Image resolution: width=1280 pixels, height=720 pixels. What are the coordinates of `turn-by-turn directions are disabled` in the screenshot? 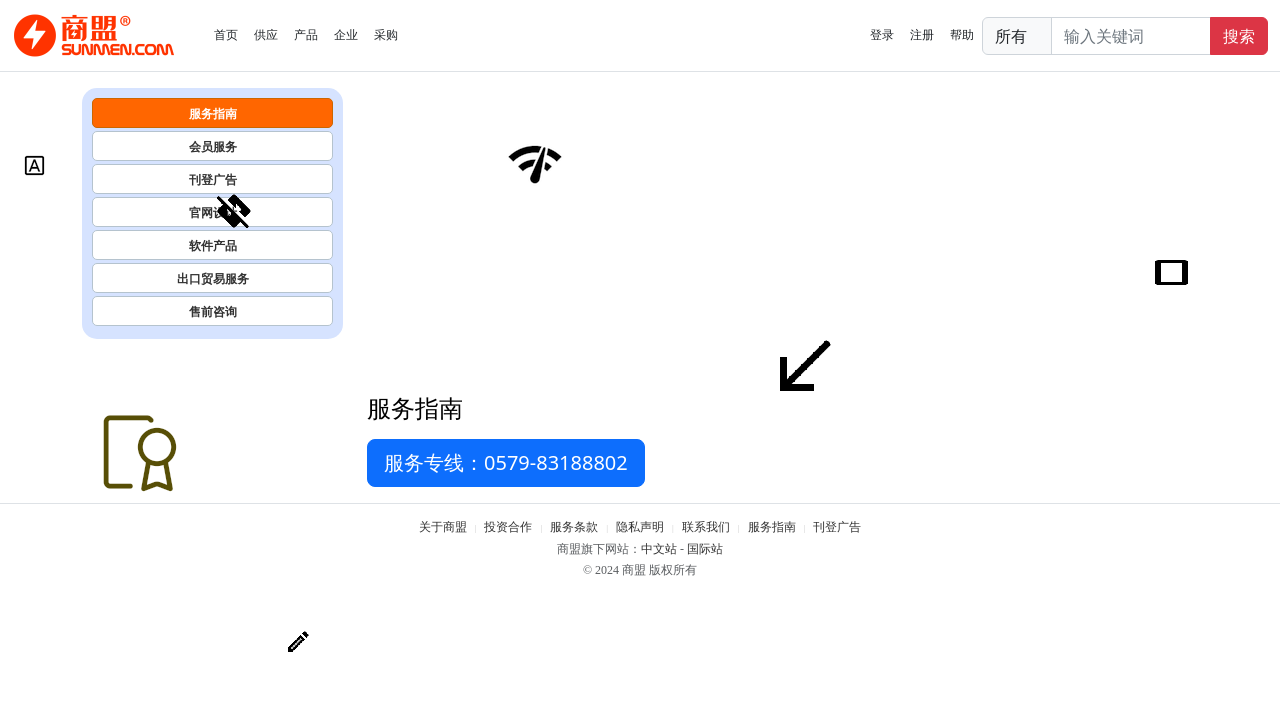 It's located at (234, 211).